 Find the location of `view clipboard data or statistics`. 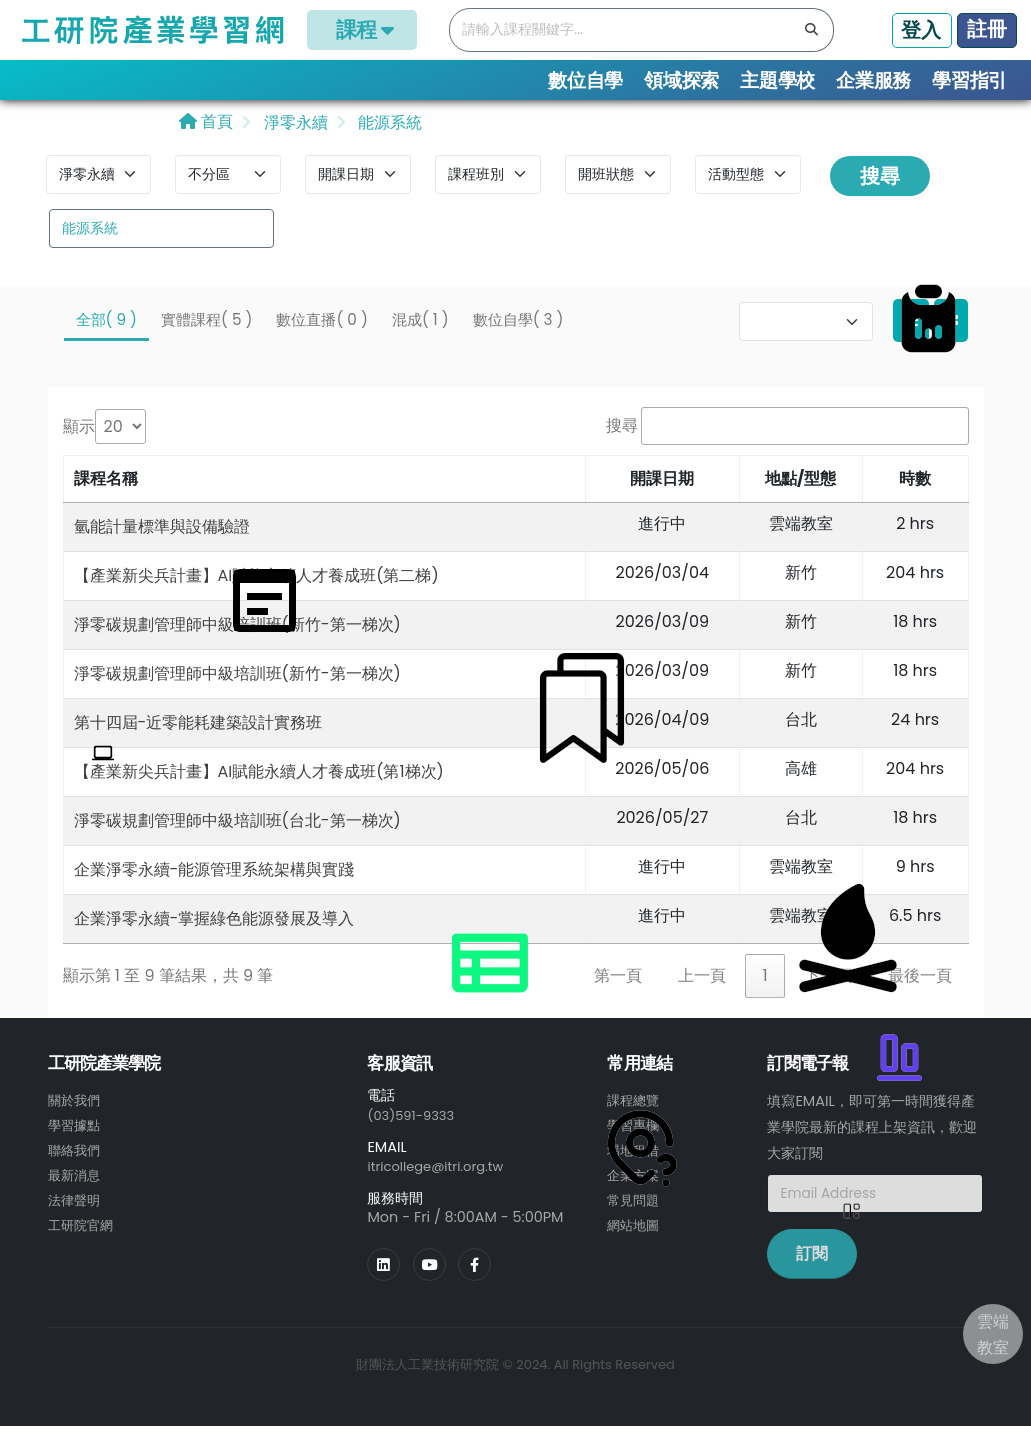

view clipboard data or statistics is located at coordinates (928, 318).